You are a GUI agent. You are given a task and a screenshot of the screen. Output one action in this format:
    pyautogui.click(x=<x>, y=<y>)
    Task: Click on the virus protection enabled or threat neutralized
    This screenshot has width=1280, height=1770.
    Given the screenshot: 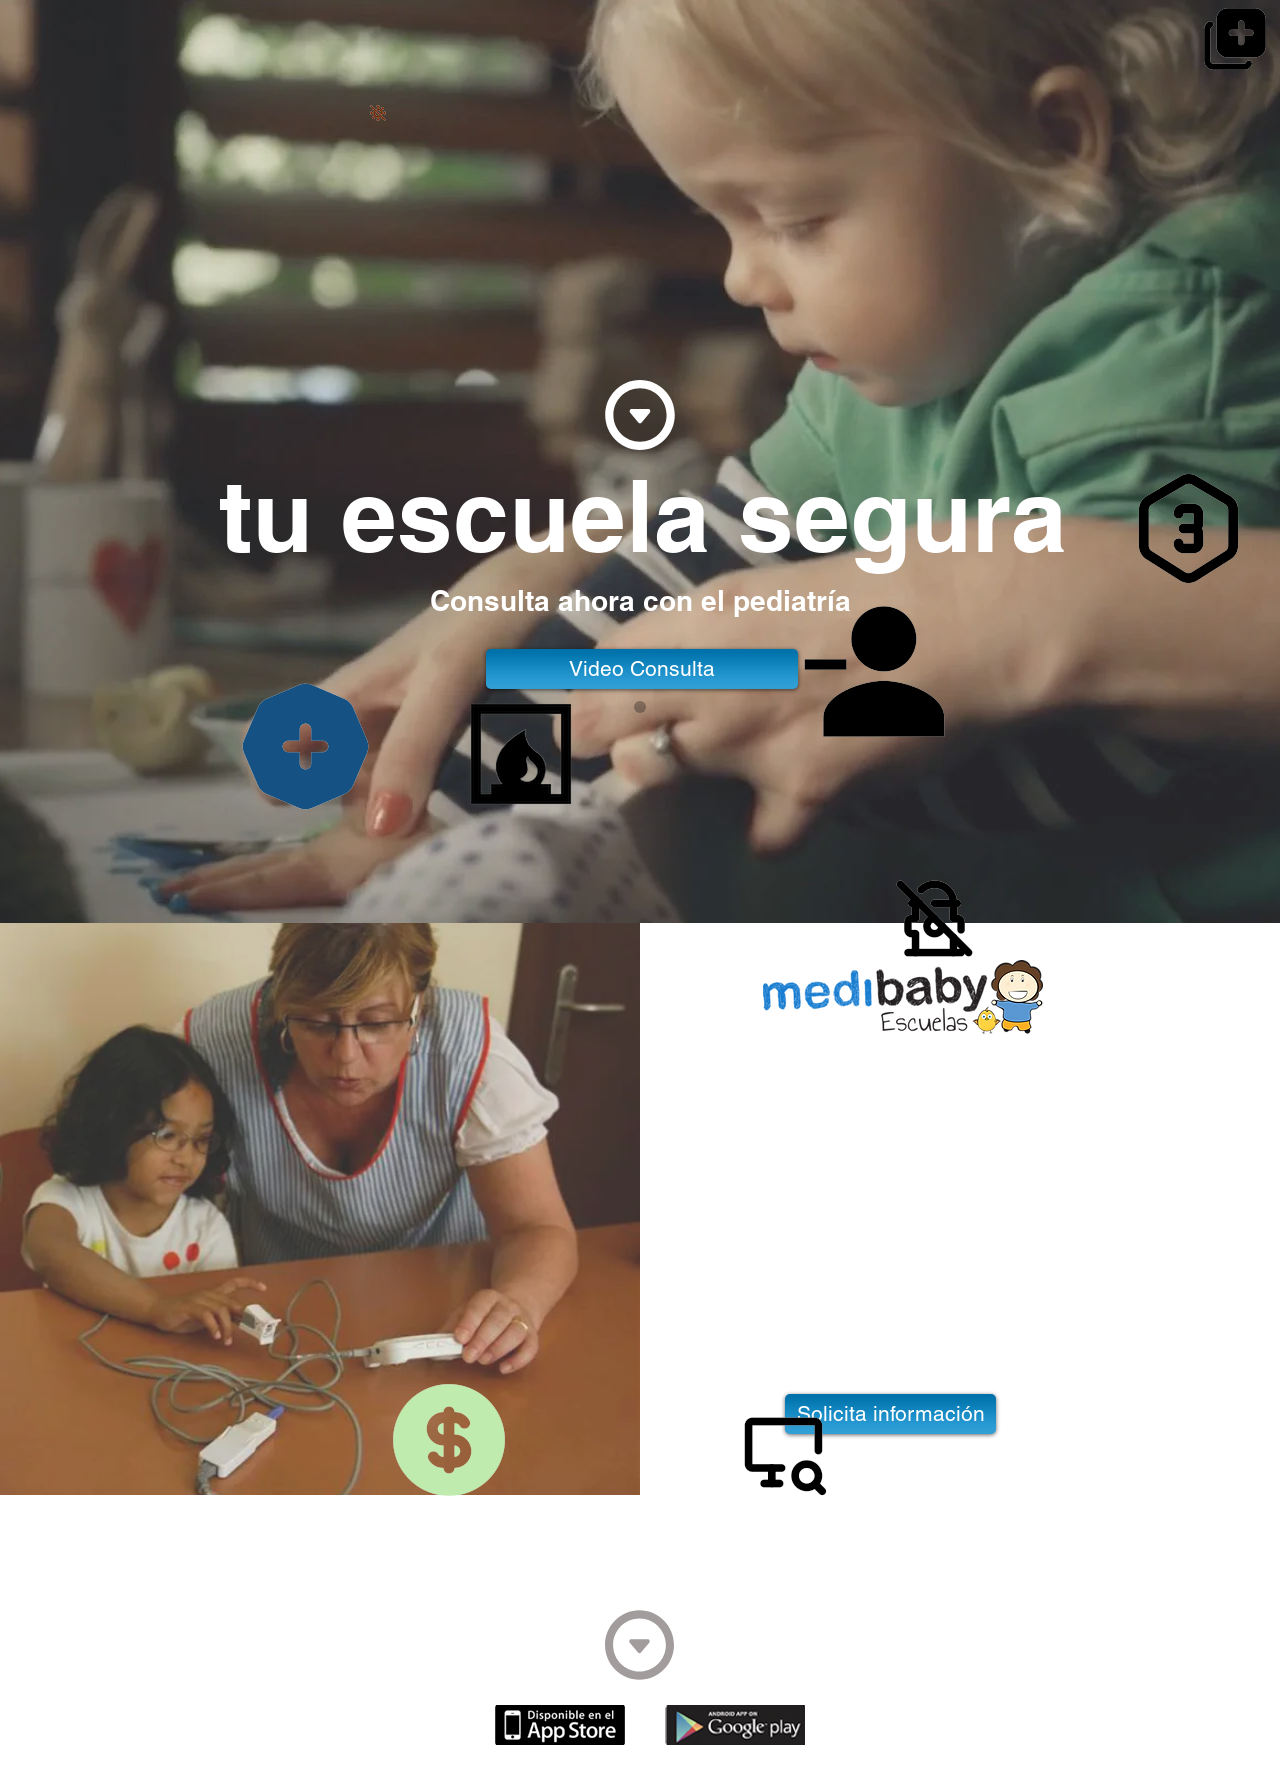 What is the action you would take?
    pyautogui.click(x=378, y=113)
    